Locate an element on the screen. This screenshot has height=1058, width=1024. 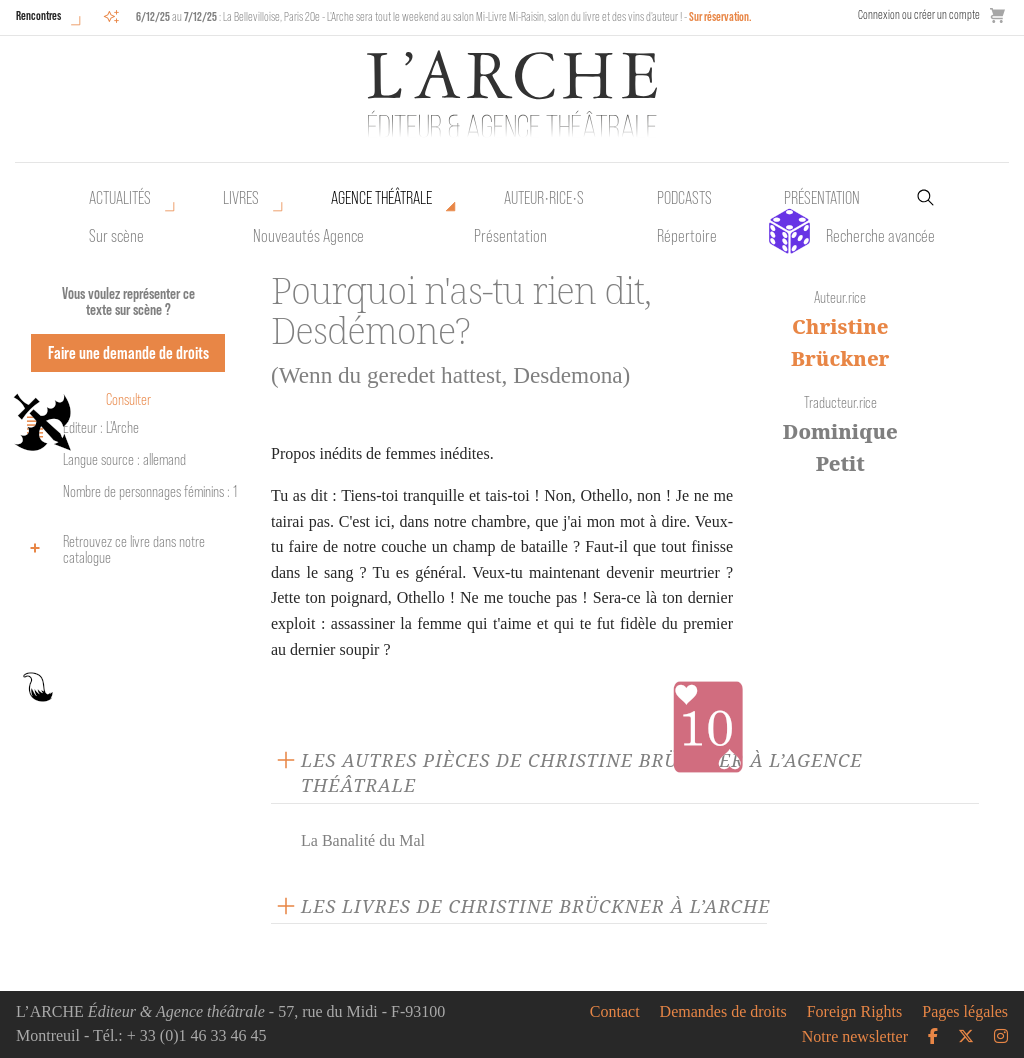
fox or canine character/avatar selection is located at coordinates (38, 687).